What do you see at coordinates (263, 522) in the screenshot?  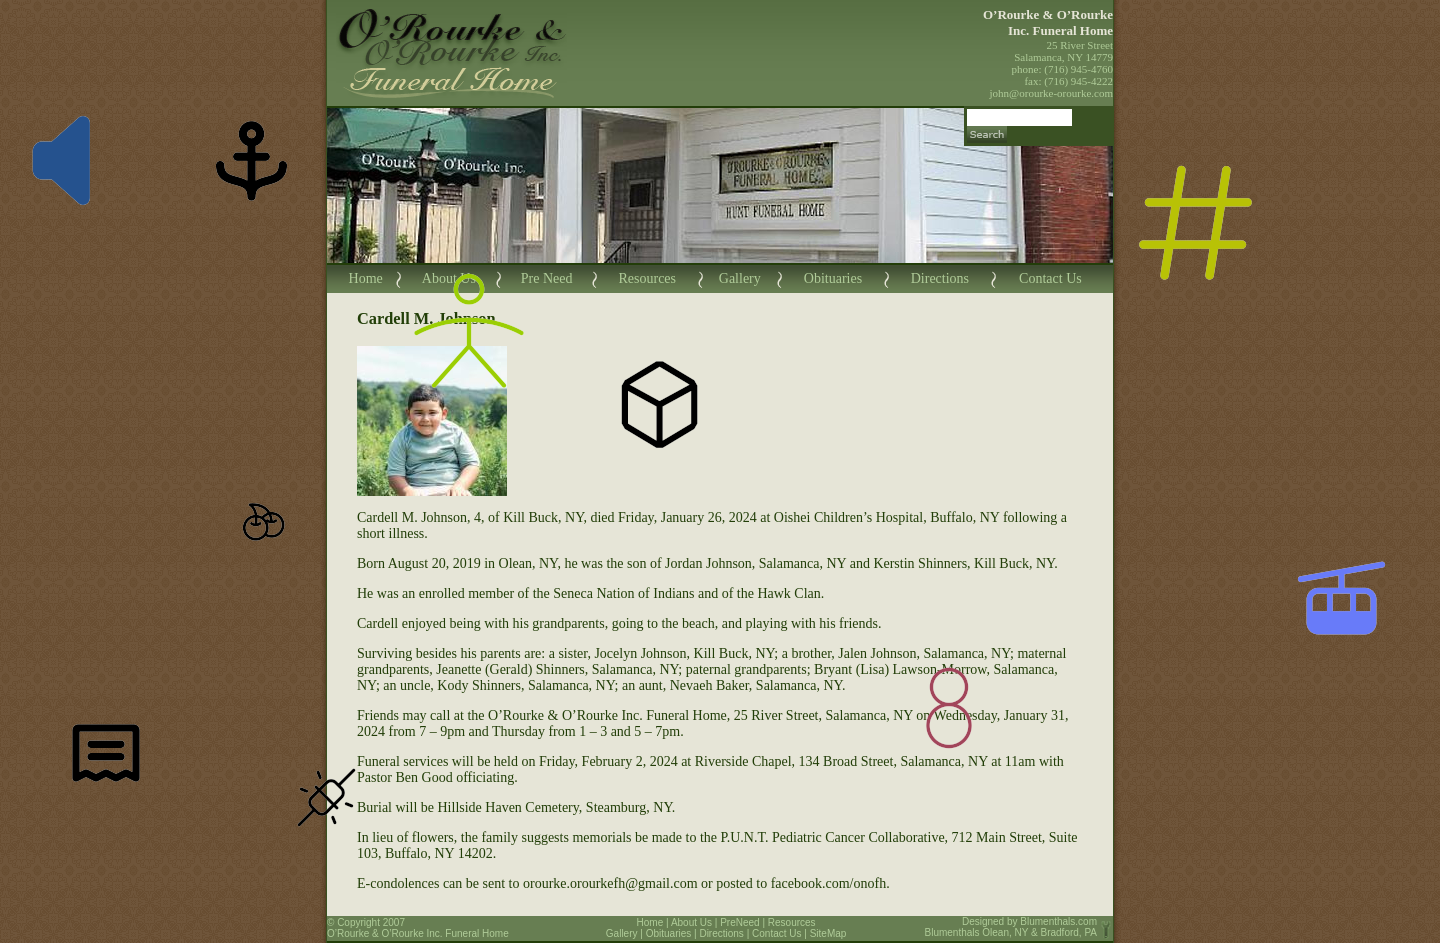 I see `indicates fruit or produce category` at bounding box center [263, 522].